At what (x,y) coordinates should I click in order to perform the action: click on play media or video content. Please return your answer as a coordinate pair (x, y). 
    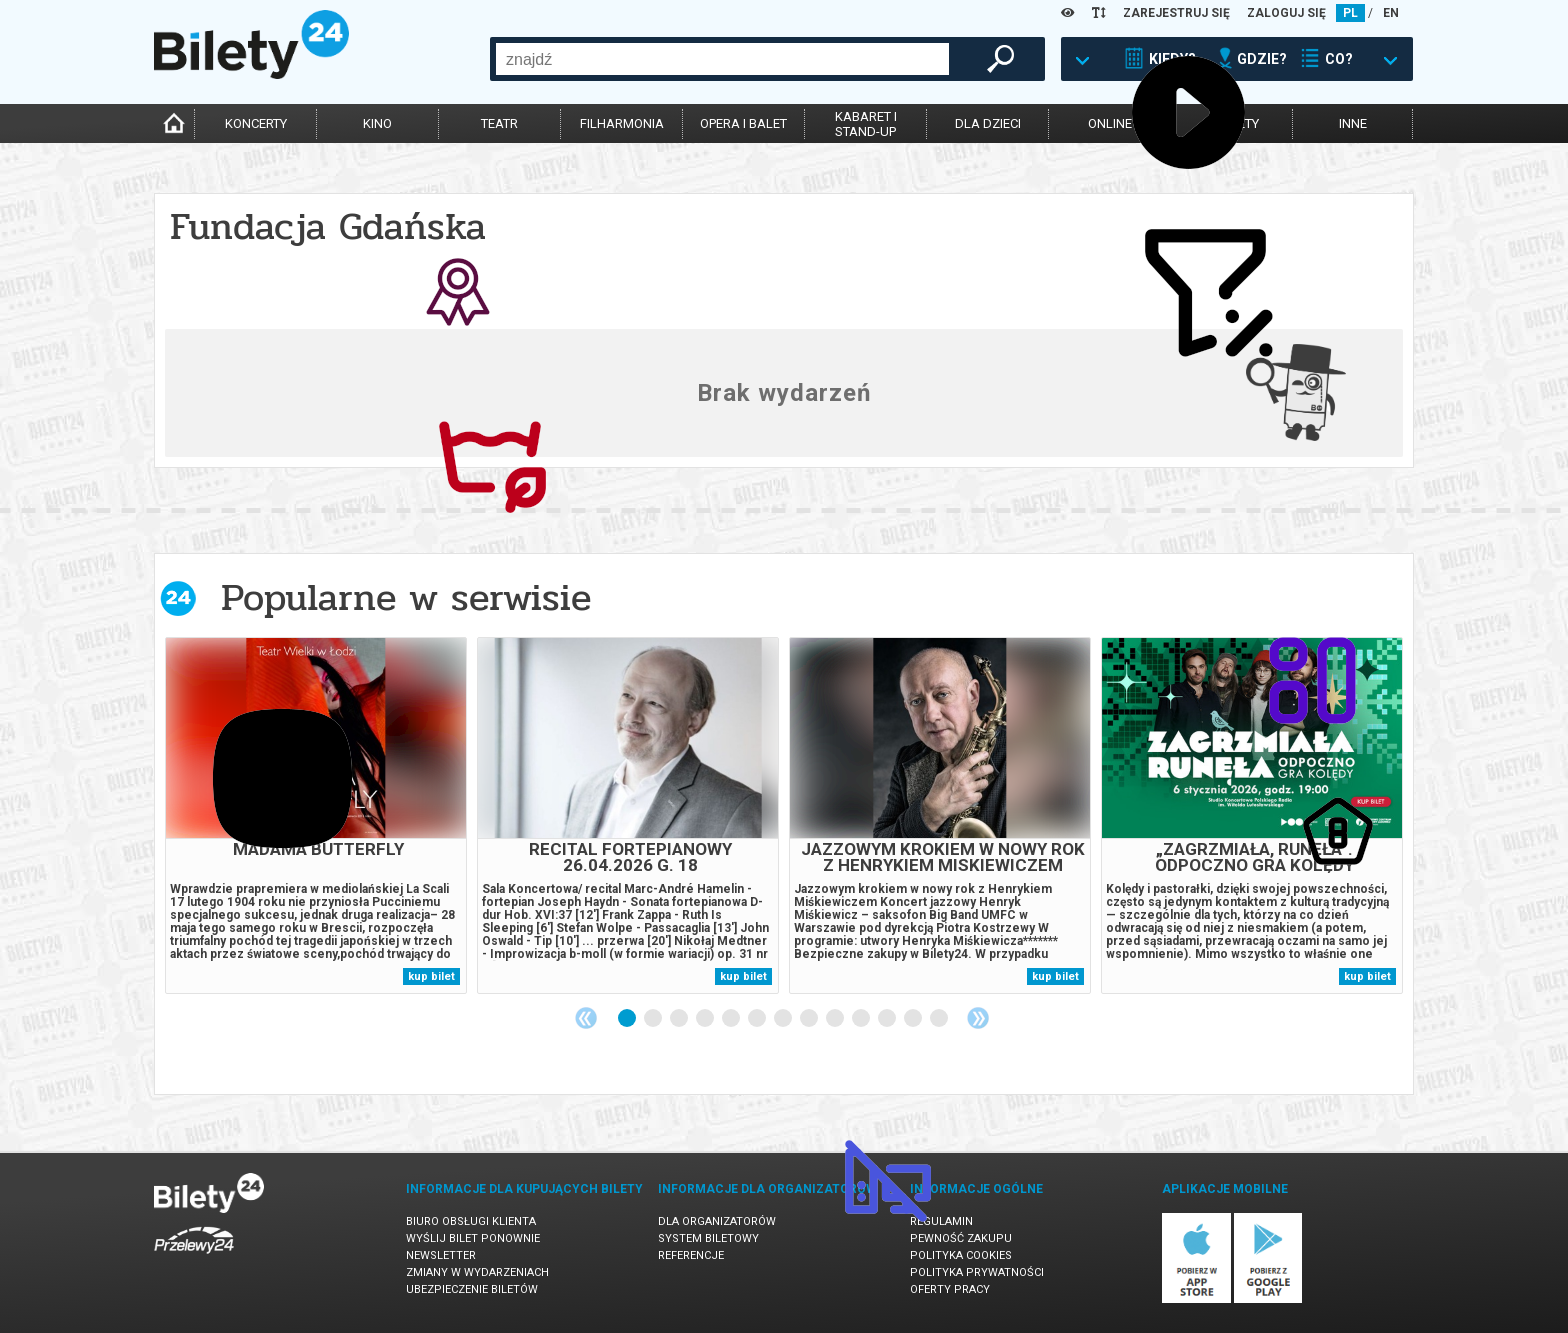
    Looking at the image, I should click on (1188, 112).